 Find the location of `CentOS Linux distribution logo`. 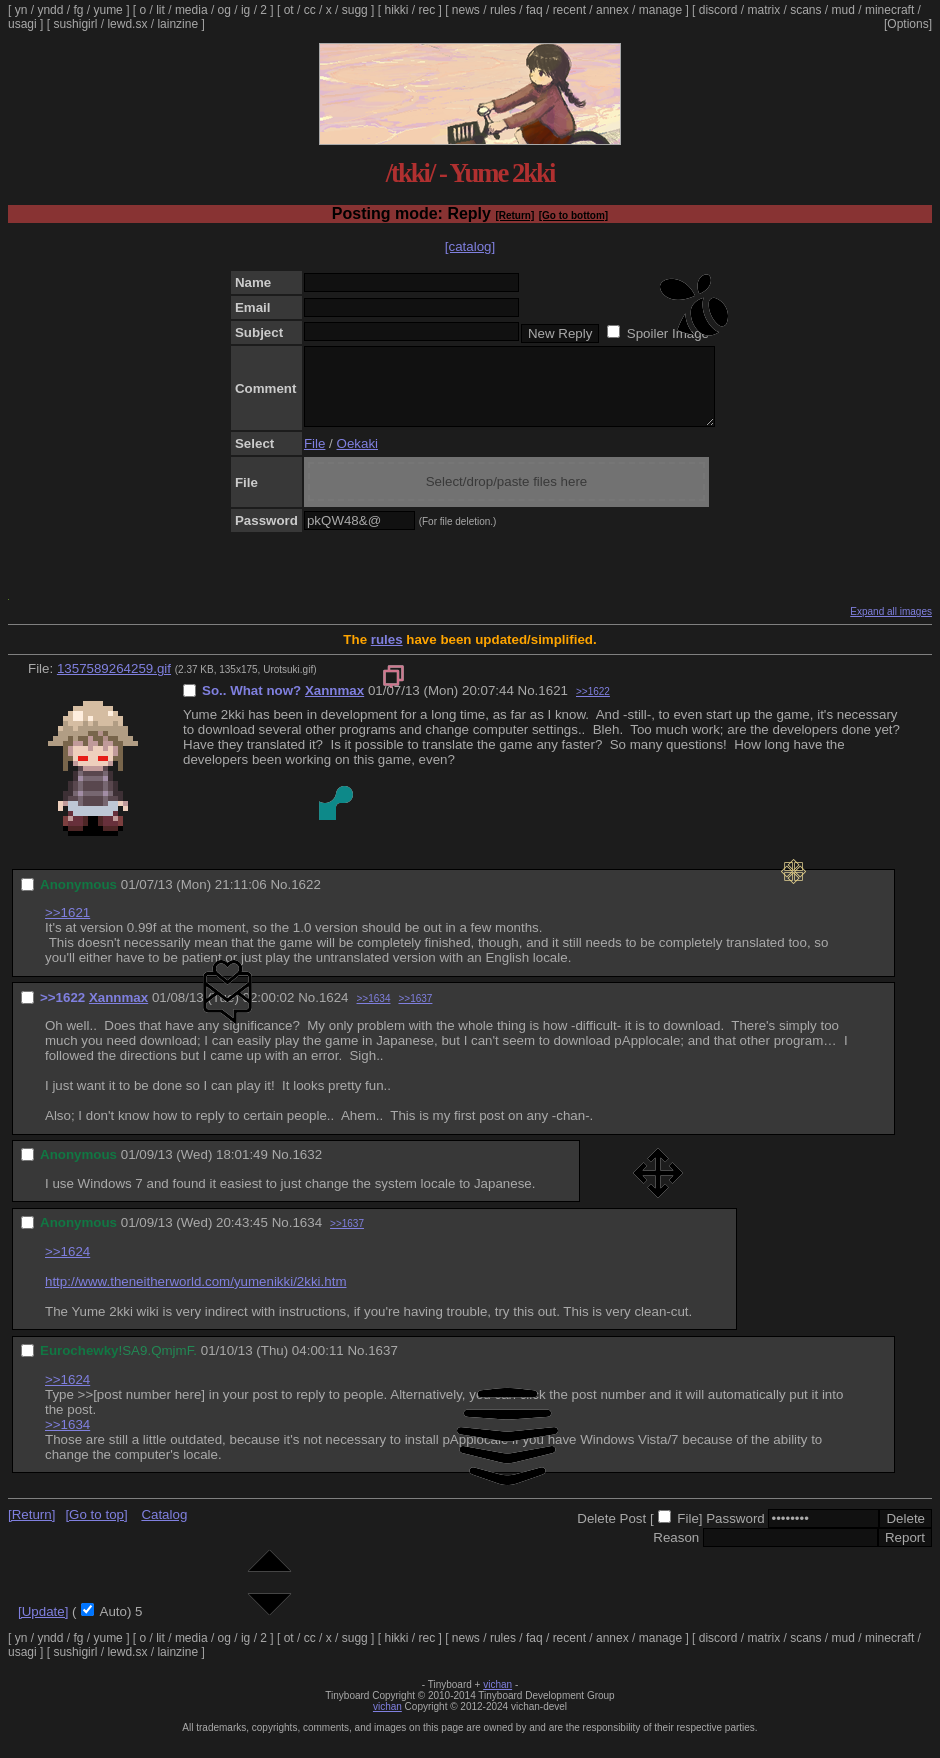

CentOS Linux distribution logo is located at coordinates (793, 871).